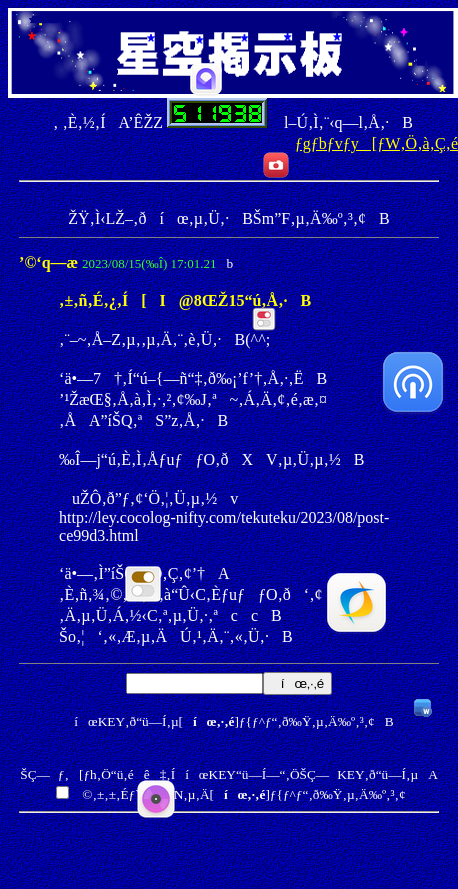  What do you see at coordinates (264, 319) in the screenshot?
I see `open gnome tweaks settings` at bounding box center [264, 319].